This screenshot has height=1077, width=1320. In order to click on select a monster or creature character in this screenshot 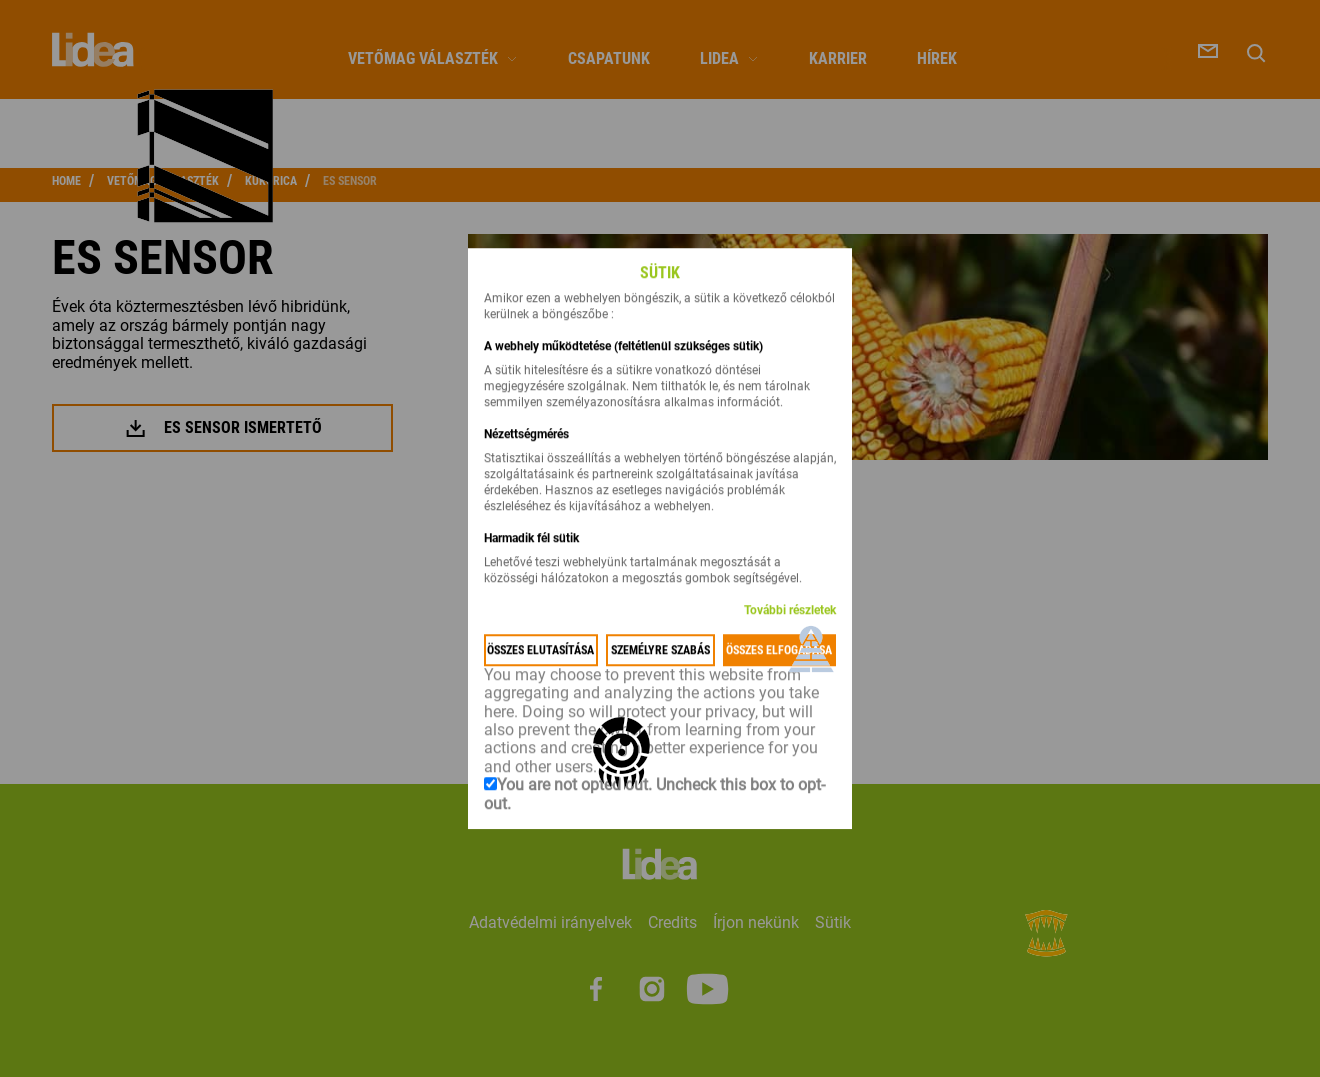, I will do `click(1047, 933)`.